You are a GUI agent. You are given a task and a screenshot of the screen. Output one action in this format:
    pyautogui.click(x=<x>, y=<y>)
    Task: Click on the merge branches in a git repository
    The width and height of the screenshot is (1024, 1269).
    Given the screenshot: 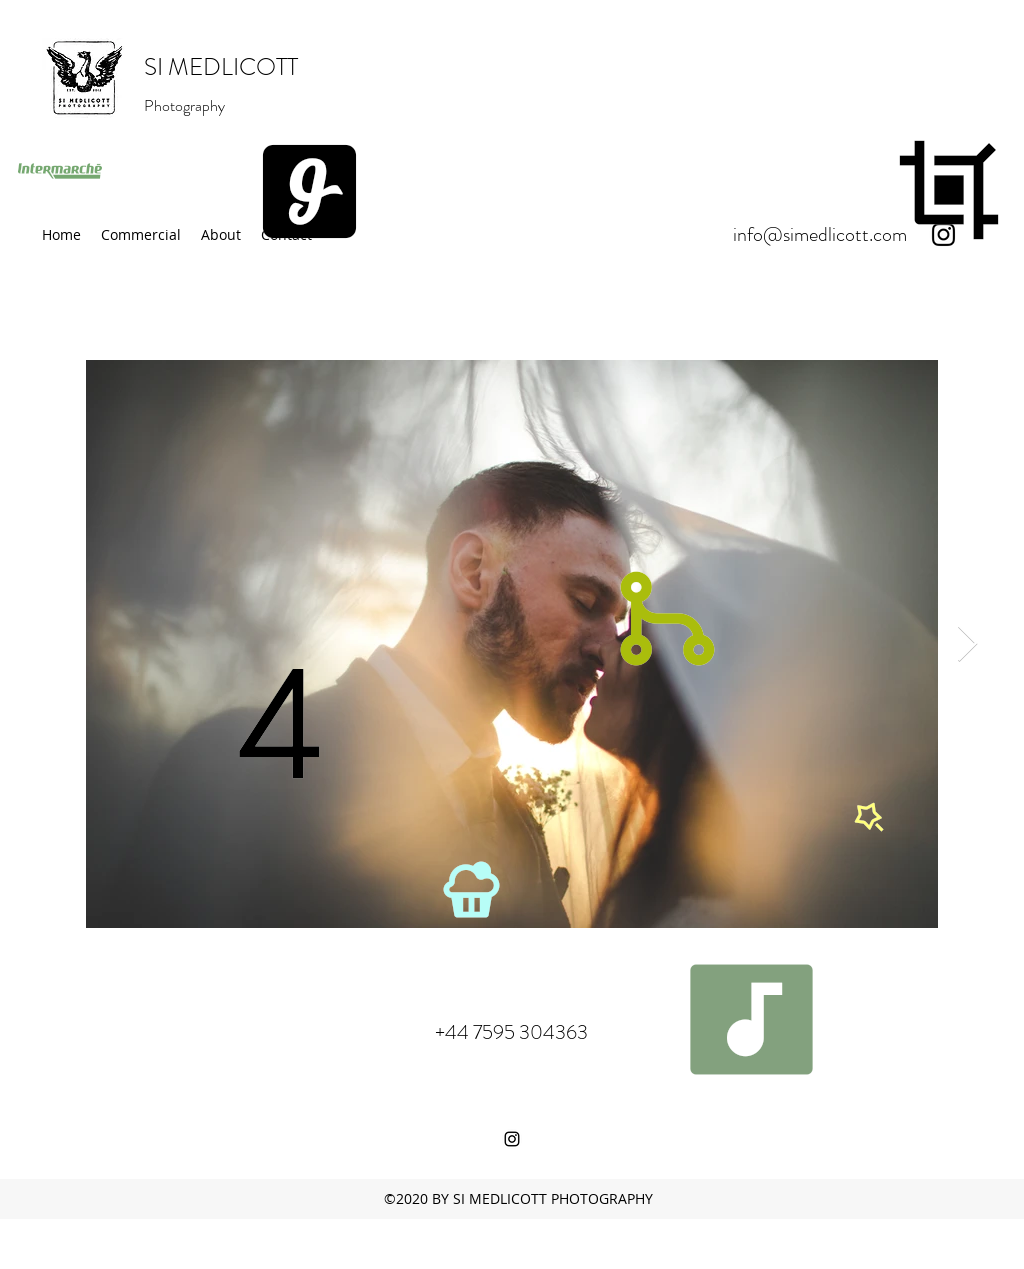 What is the action you would take?
    pyautogui.click(x=667, y=618)
    